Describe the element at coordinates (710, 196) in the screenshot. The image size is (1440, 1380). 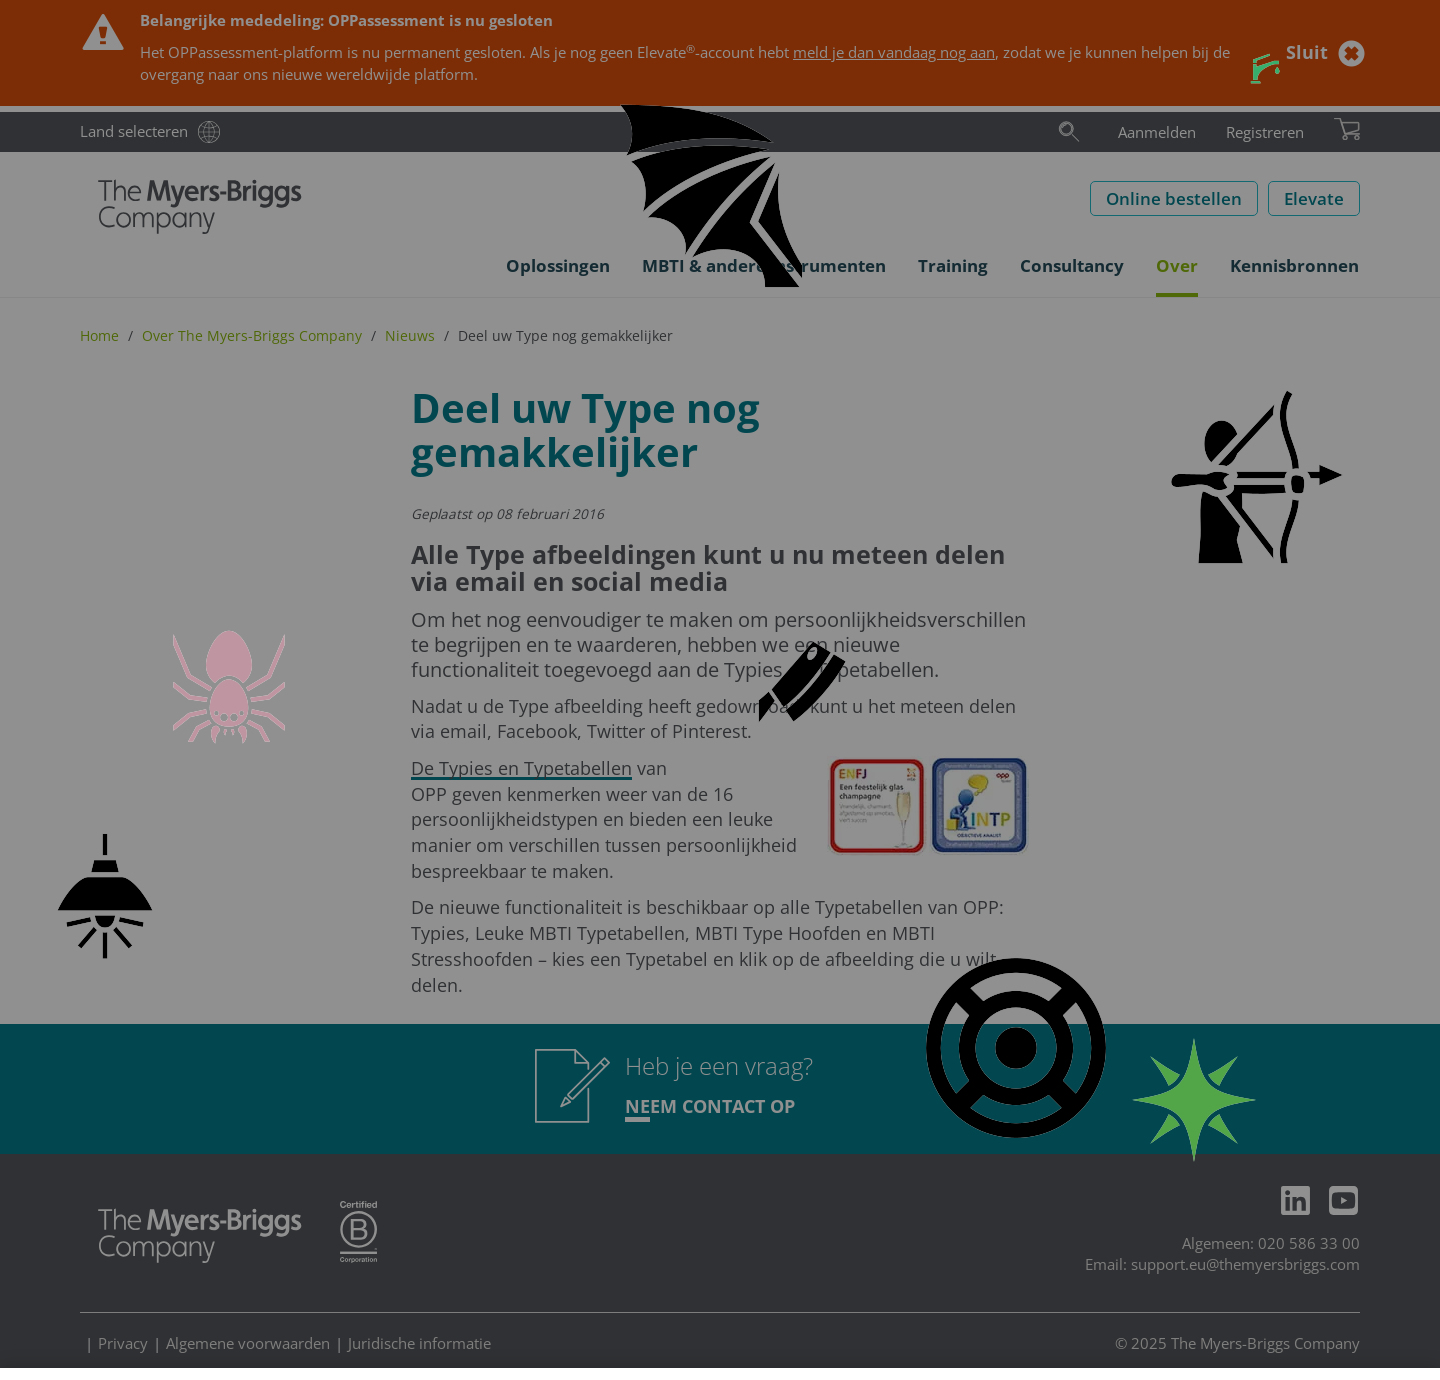
I see `select bat or vampire character class` at that location.